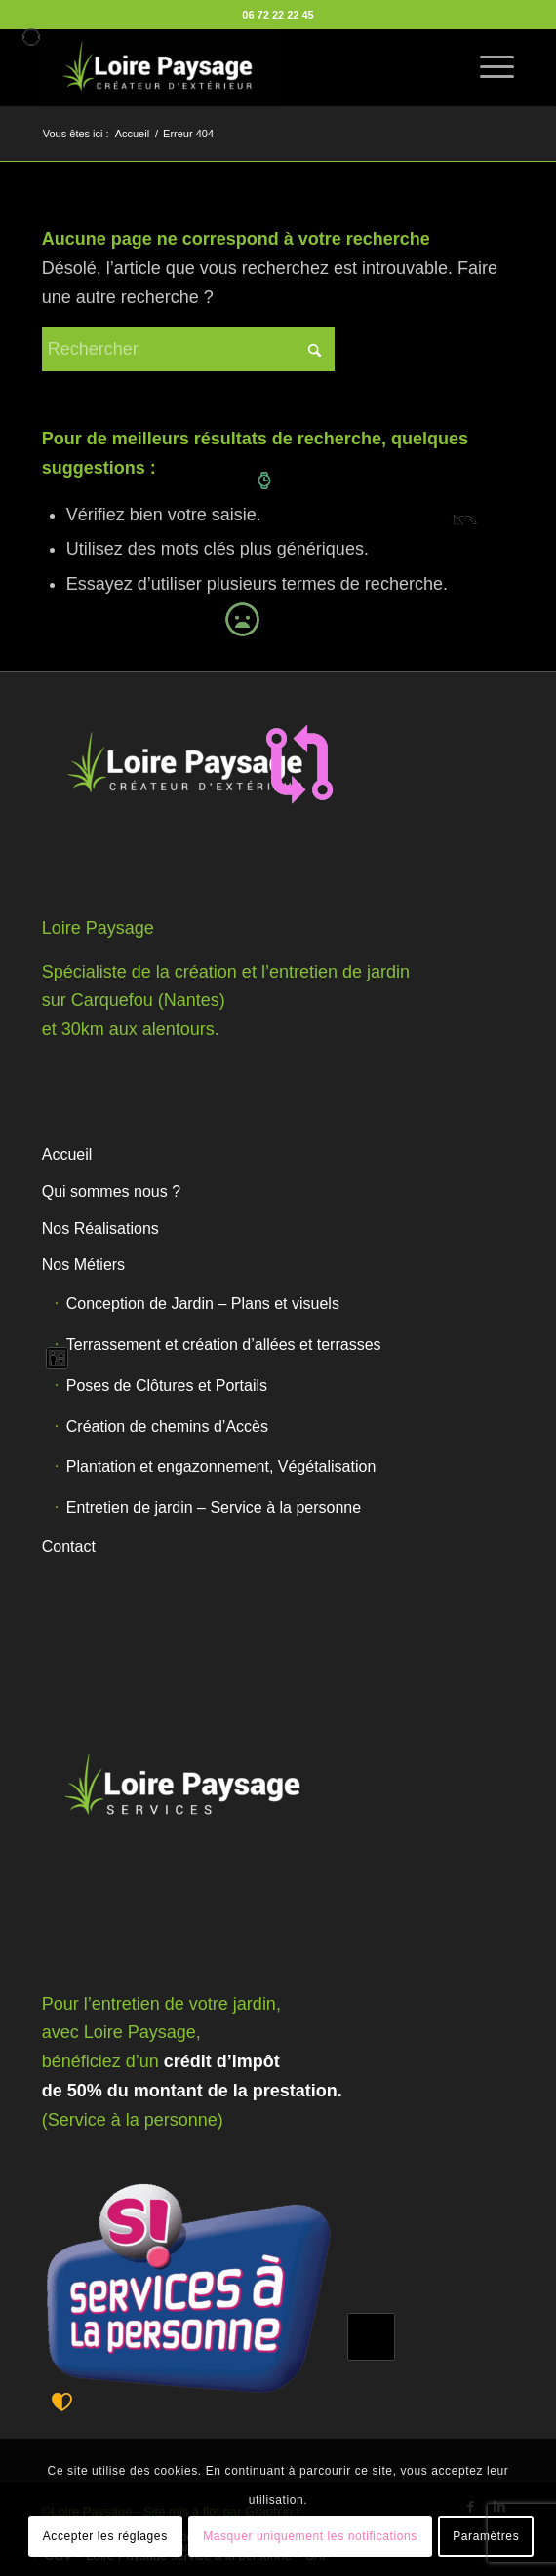 The width and height of the screenshot is (556, 2576). Describe the element at coordinates (299, 764) in the screenshot. I see `compare branches or commits in version control` at that location.